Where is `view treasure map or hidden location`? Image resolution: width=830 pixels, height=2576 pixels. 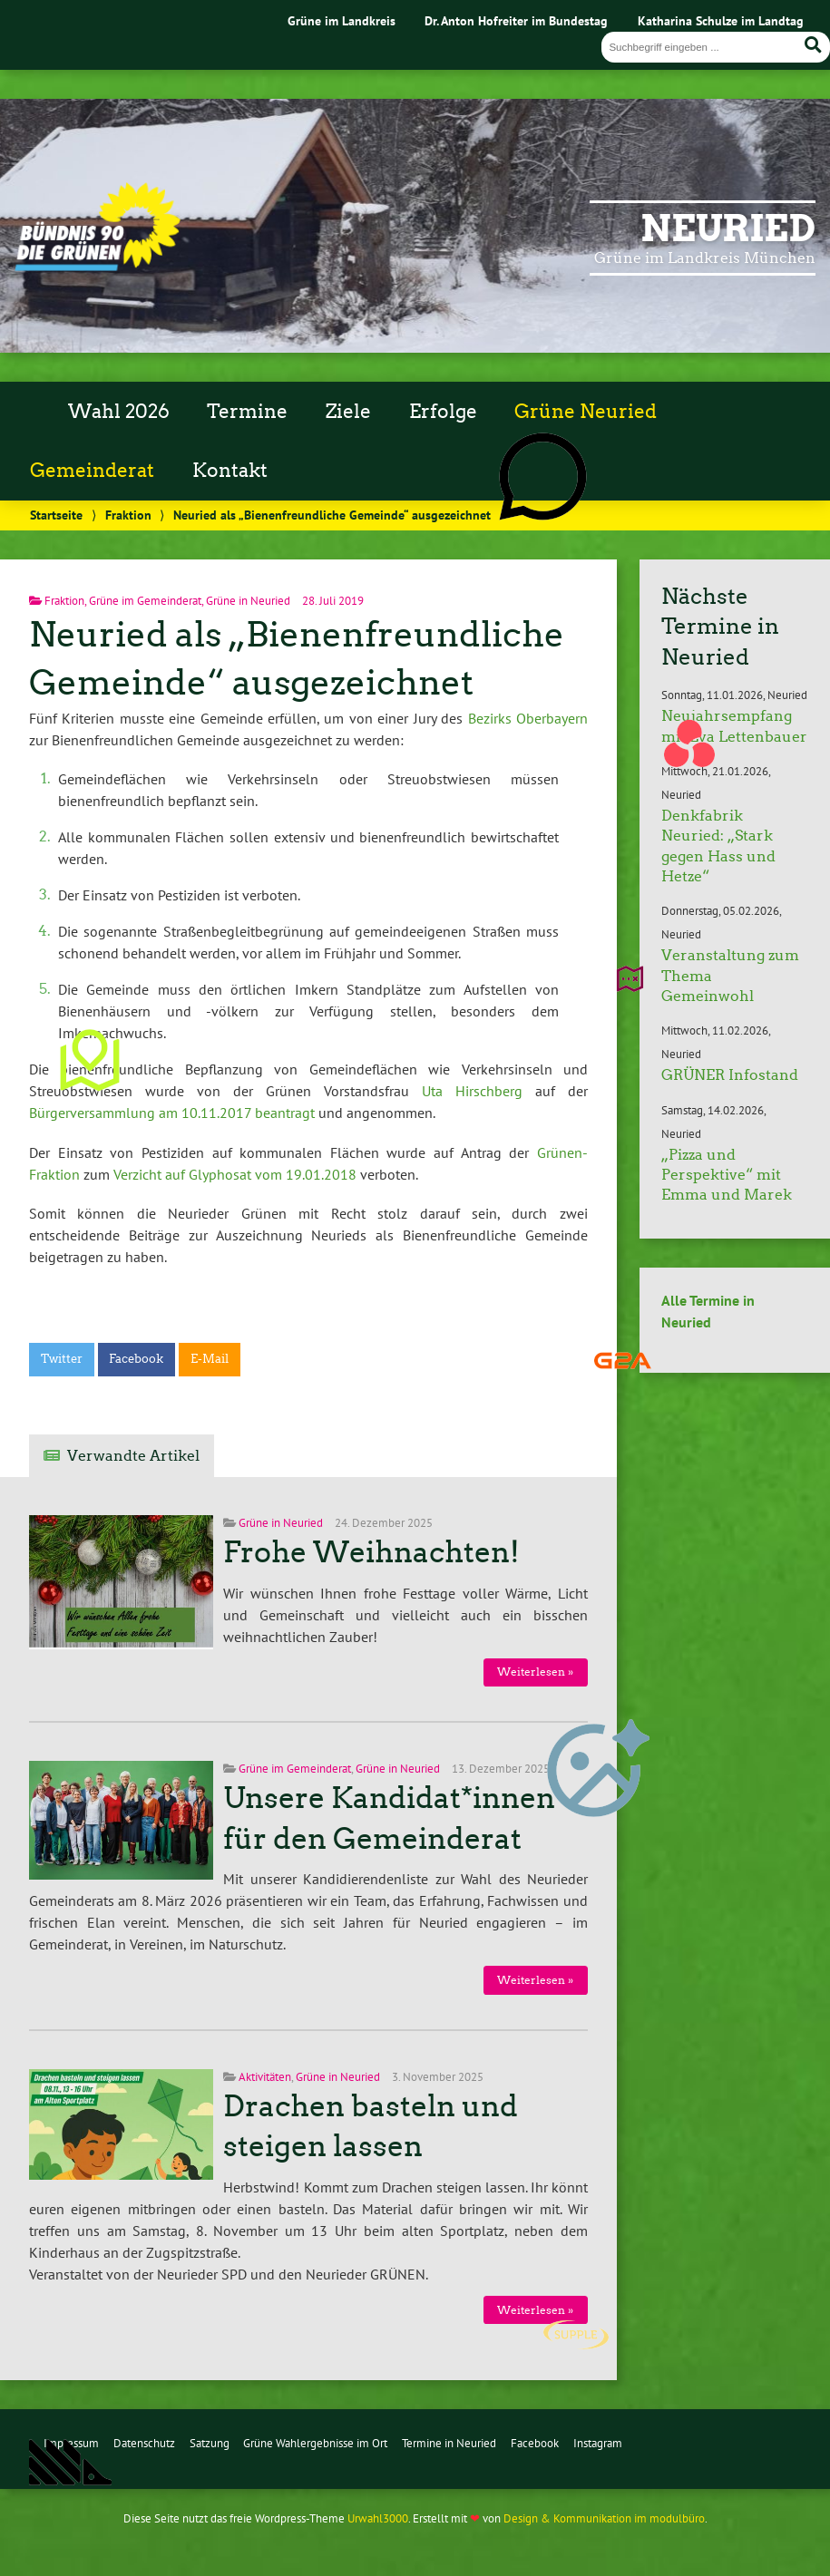
view treasure map or hidden location is located at coordinates (630, 978).